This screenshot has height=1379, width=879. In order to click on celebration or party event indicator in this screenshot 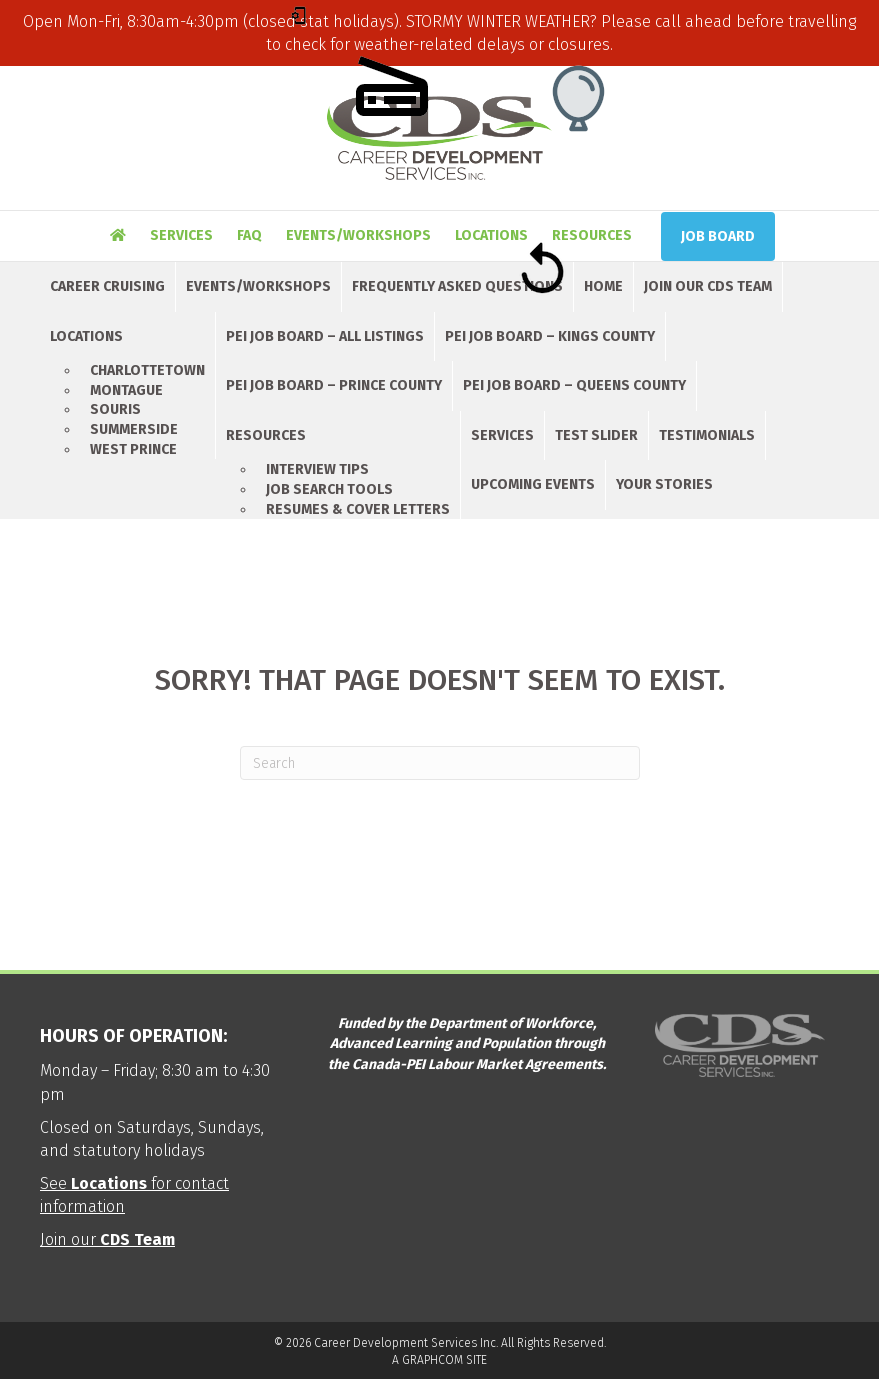, I will do `click(578, 98)`.